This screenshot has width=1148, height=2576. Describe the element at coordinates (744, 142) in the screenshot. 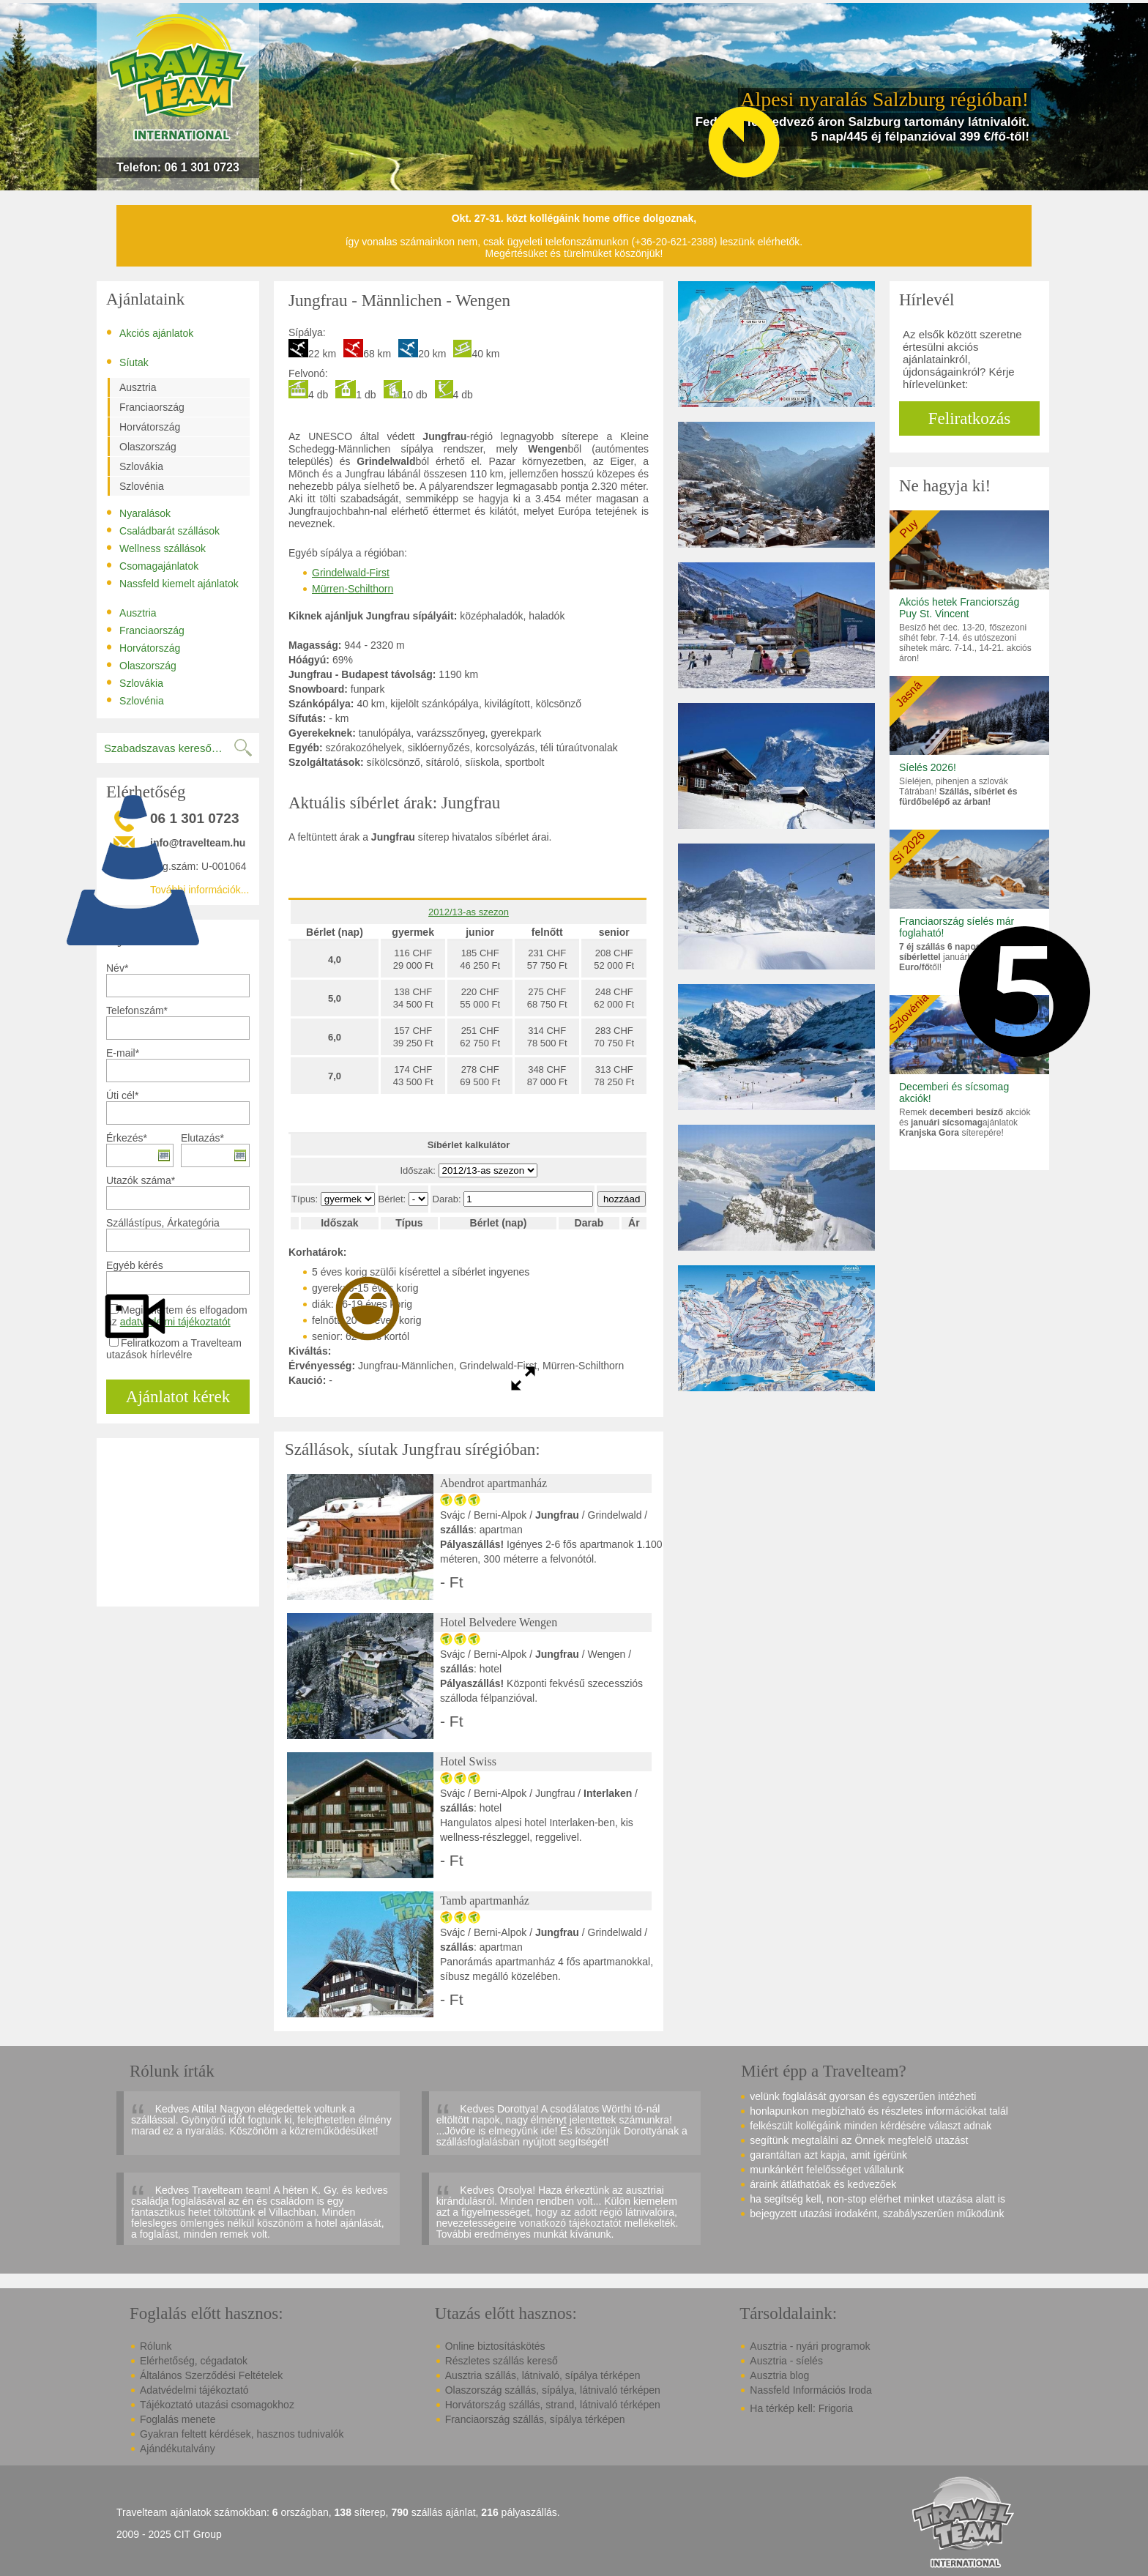

I see `loading progress indicator at approximately 70% complete` at that location.